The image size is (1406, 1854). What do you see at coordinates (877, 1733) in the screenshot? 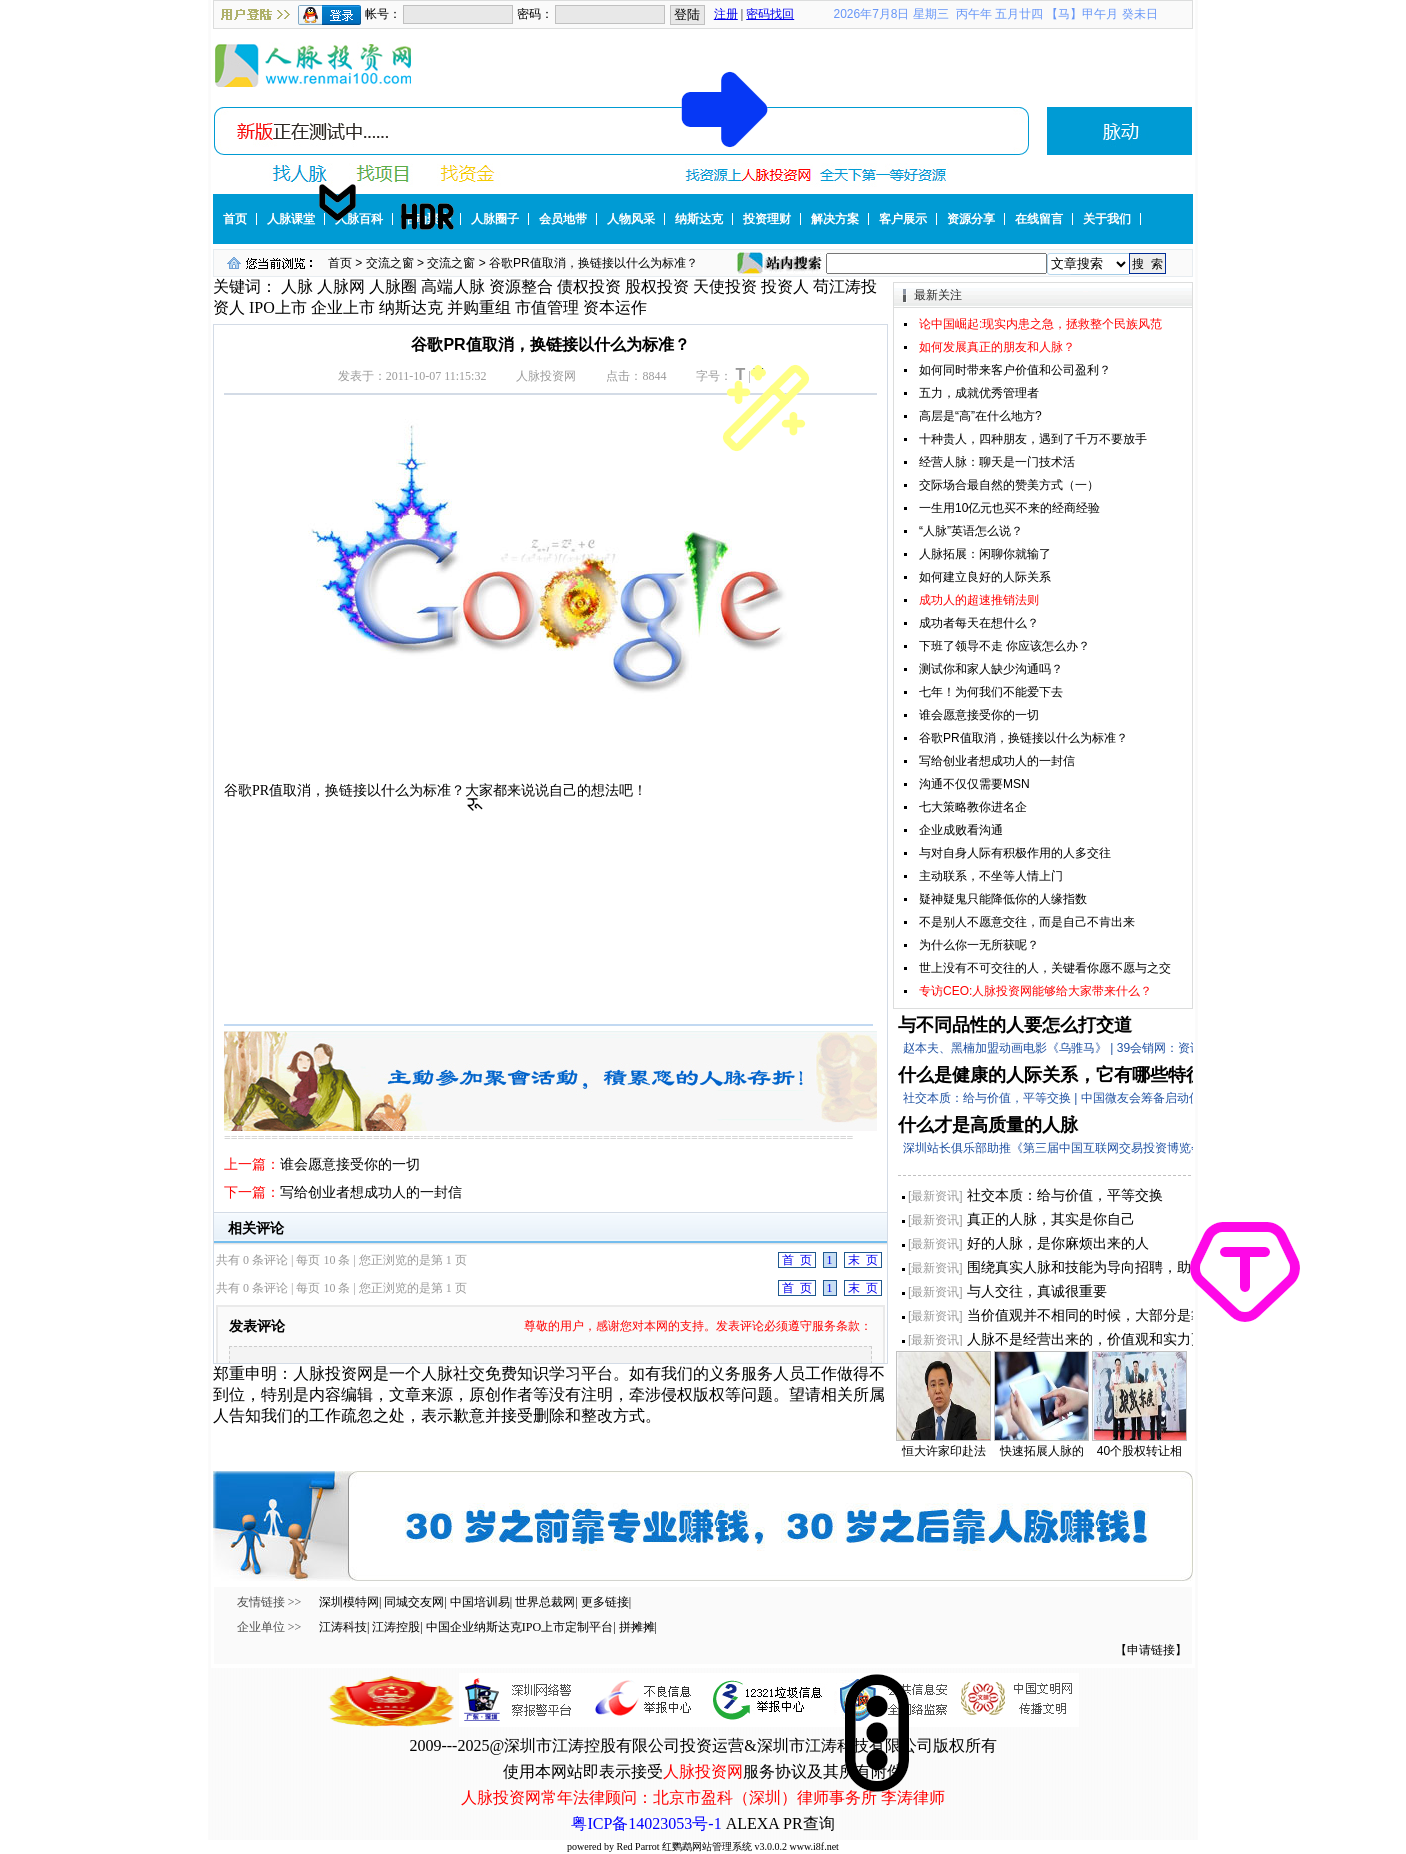
I see `traffic light indicator or status signal` at bounding box center [877, 1733].